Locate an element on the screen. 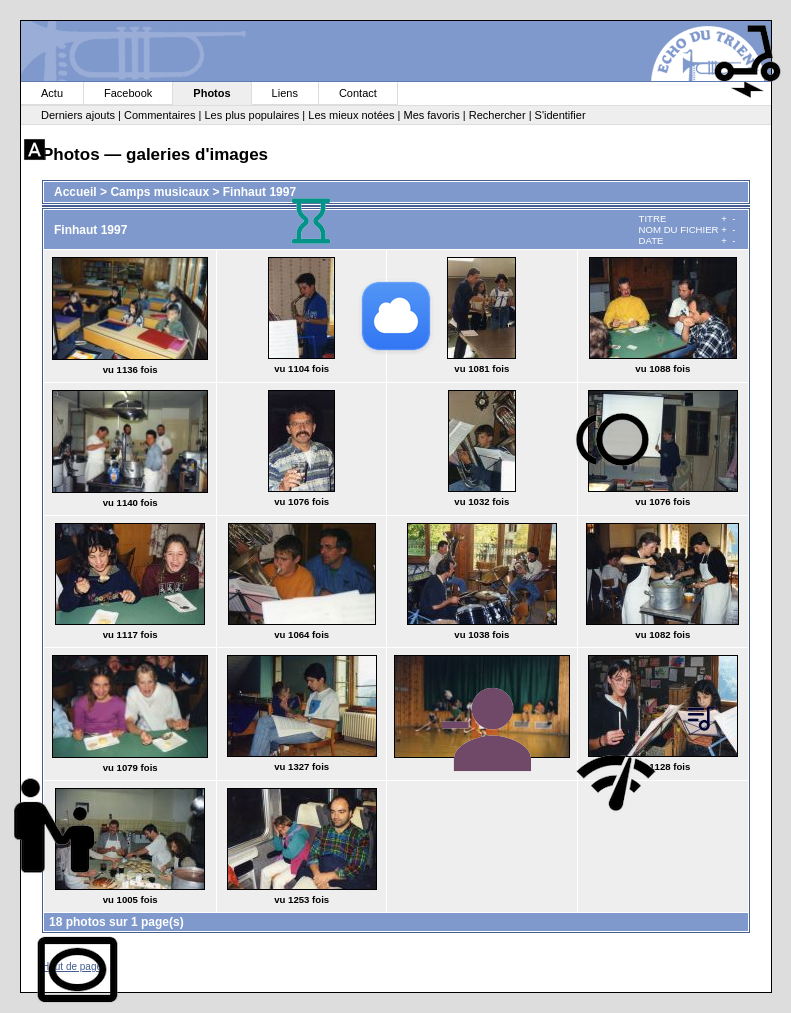 This screenshot has height=1013, width=791. indicates child supervision required is located at coordinates (56, 825).